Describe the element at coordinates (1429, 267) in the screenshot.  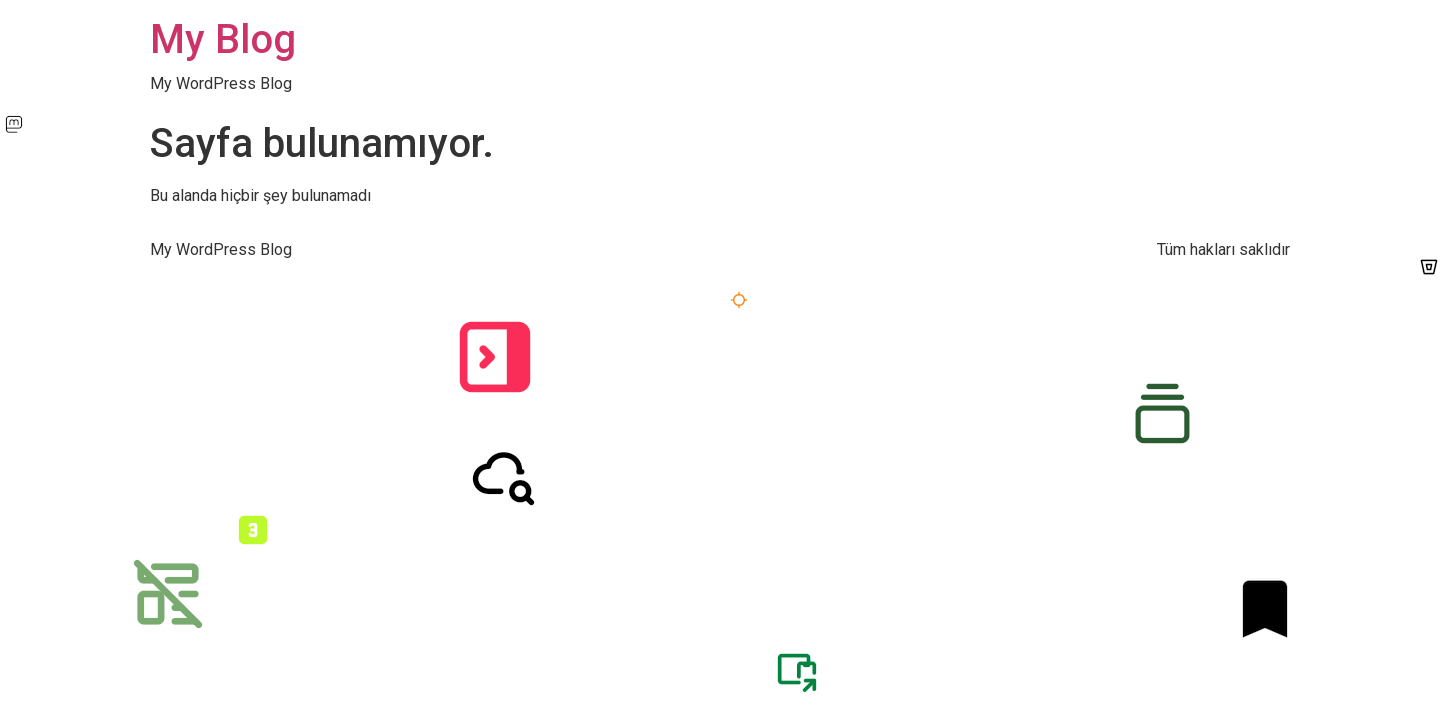
I see `open Bitbucket repository` at that location.